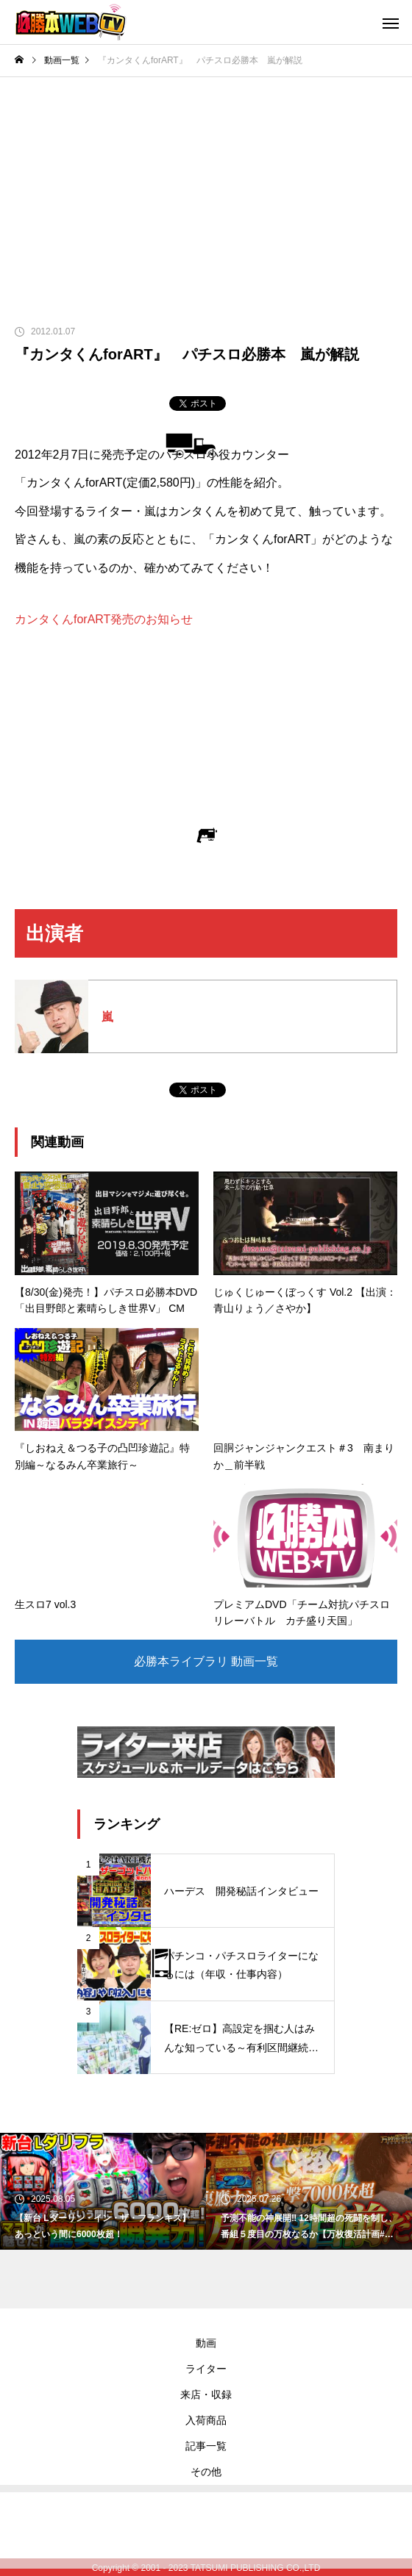 The image size is (412, 2576). I want to click on indicates freight or cargo delivery, so click(191, 445).